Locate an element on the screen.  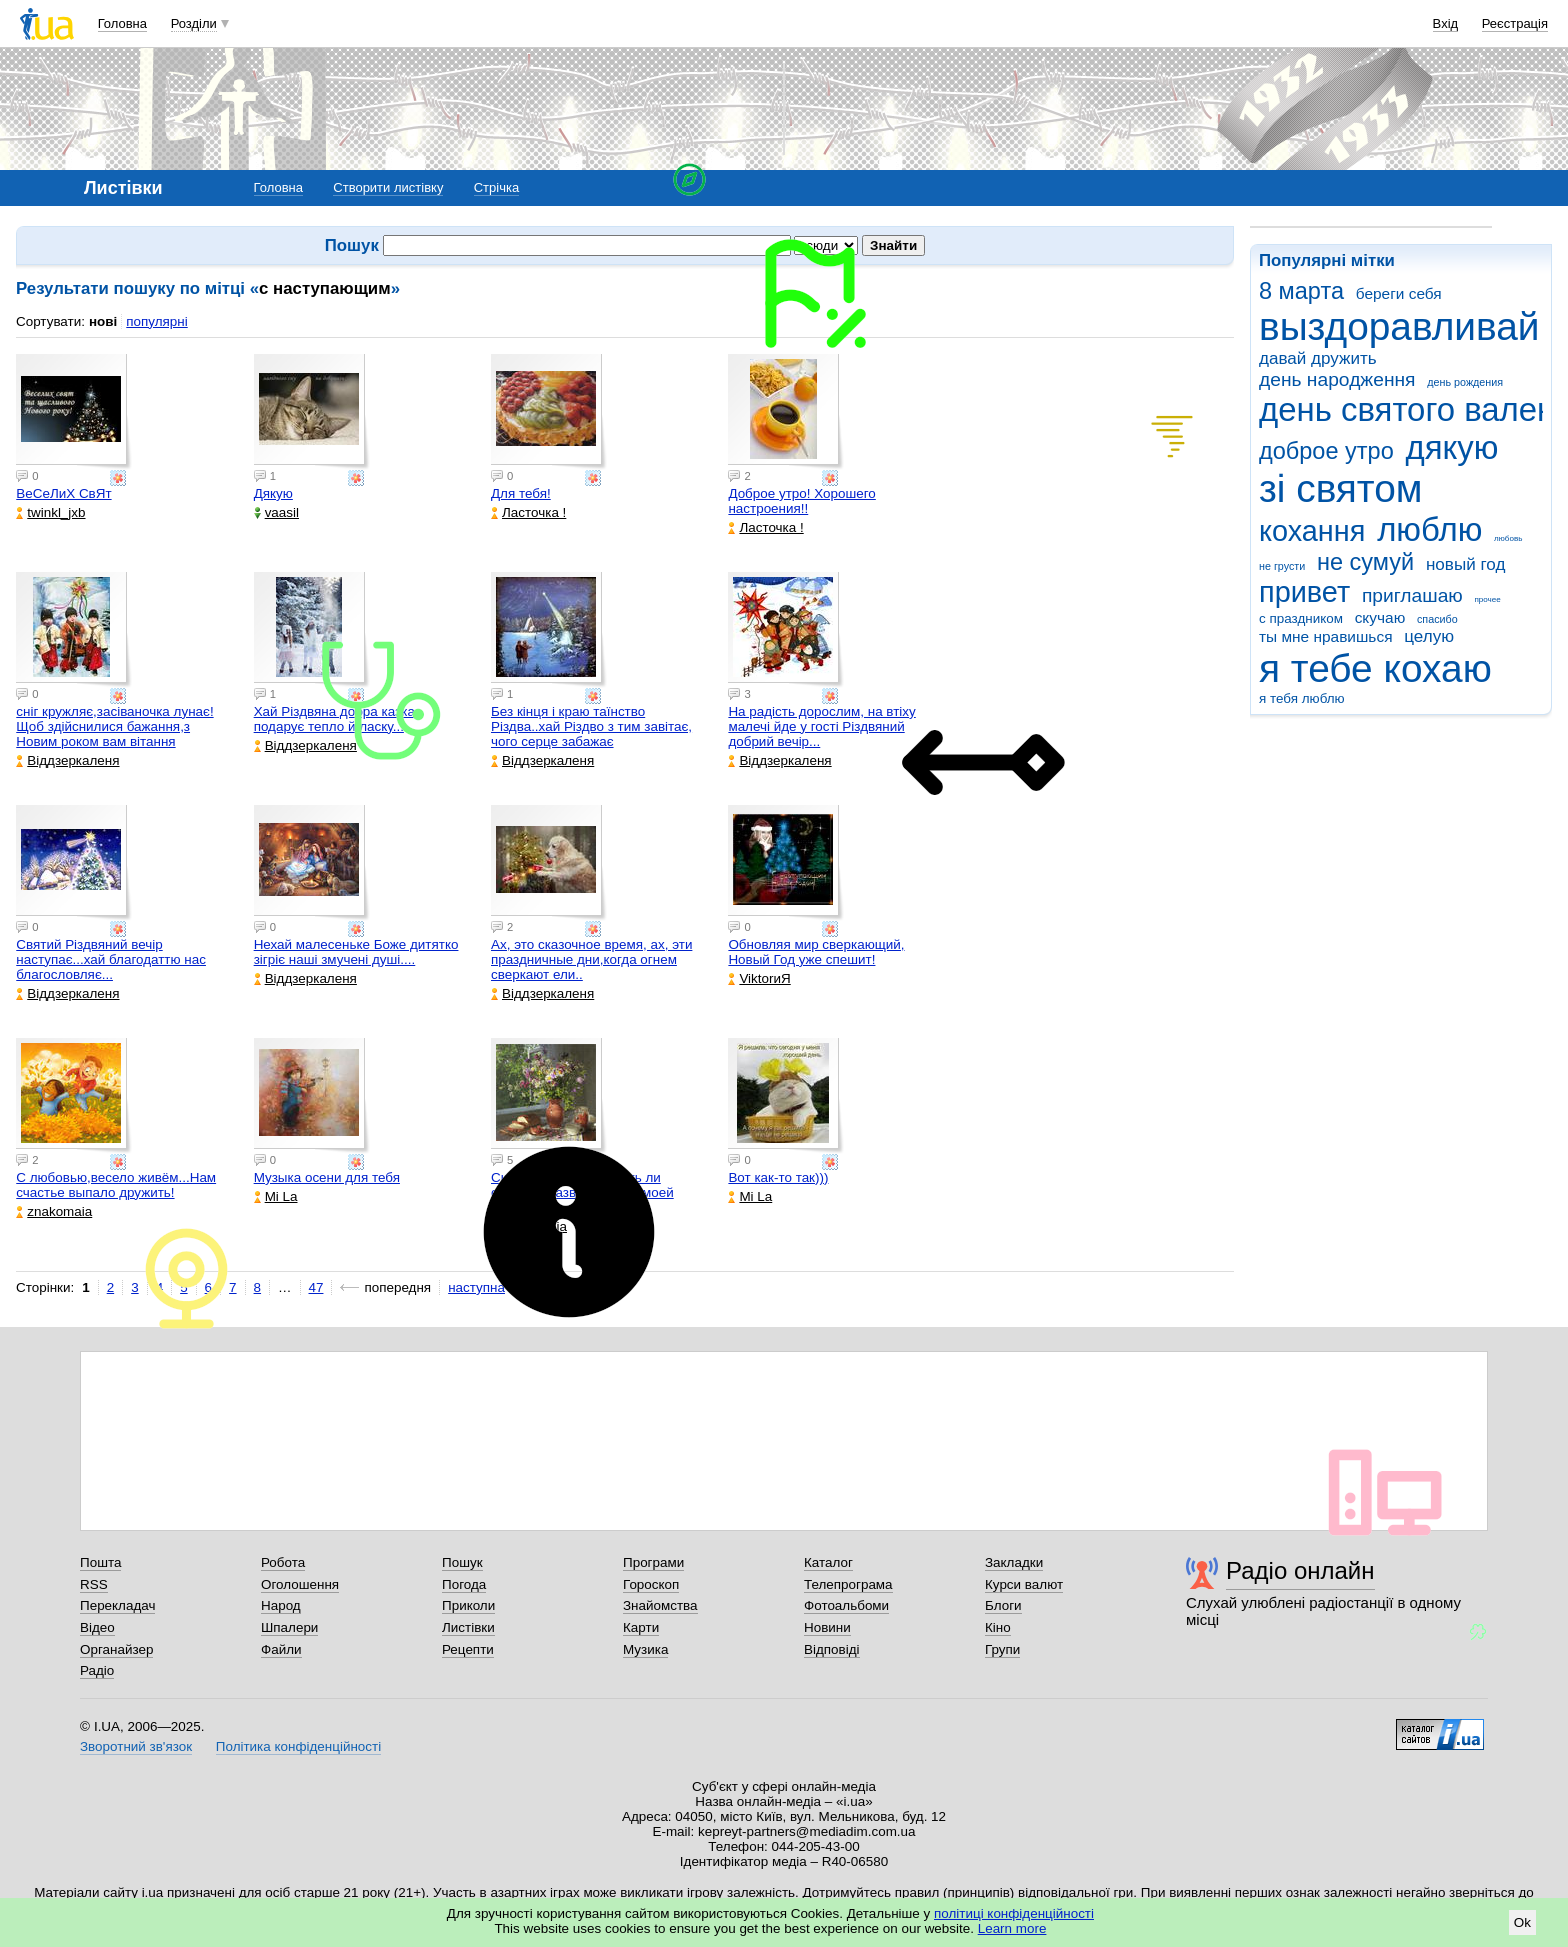
access health or medical features is located at coordinates (372, 696).